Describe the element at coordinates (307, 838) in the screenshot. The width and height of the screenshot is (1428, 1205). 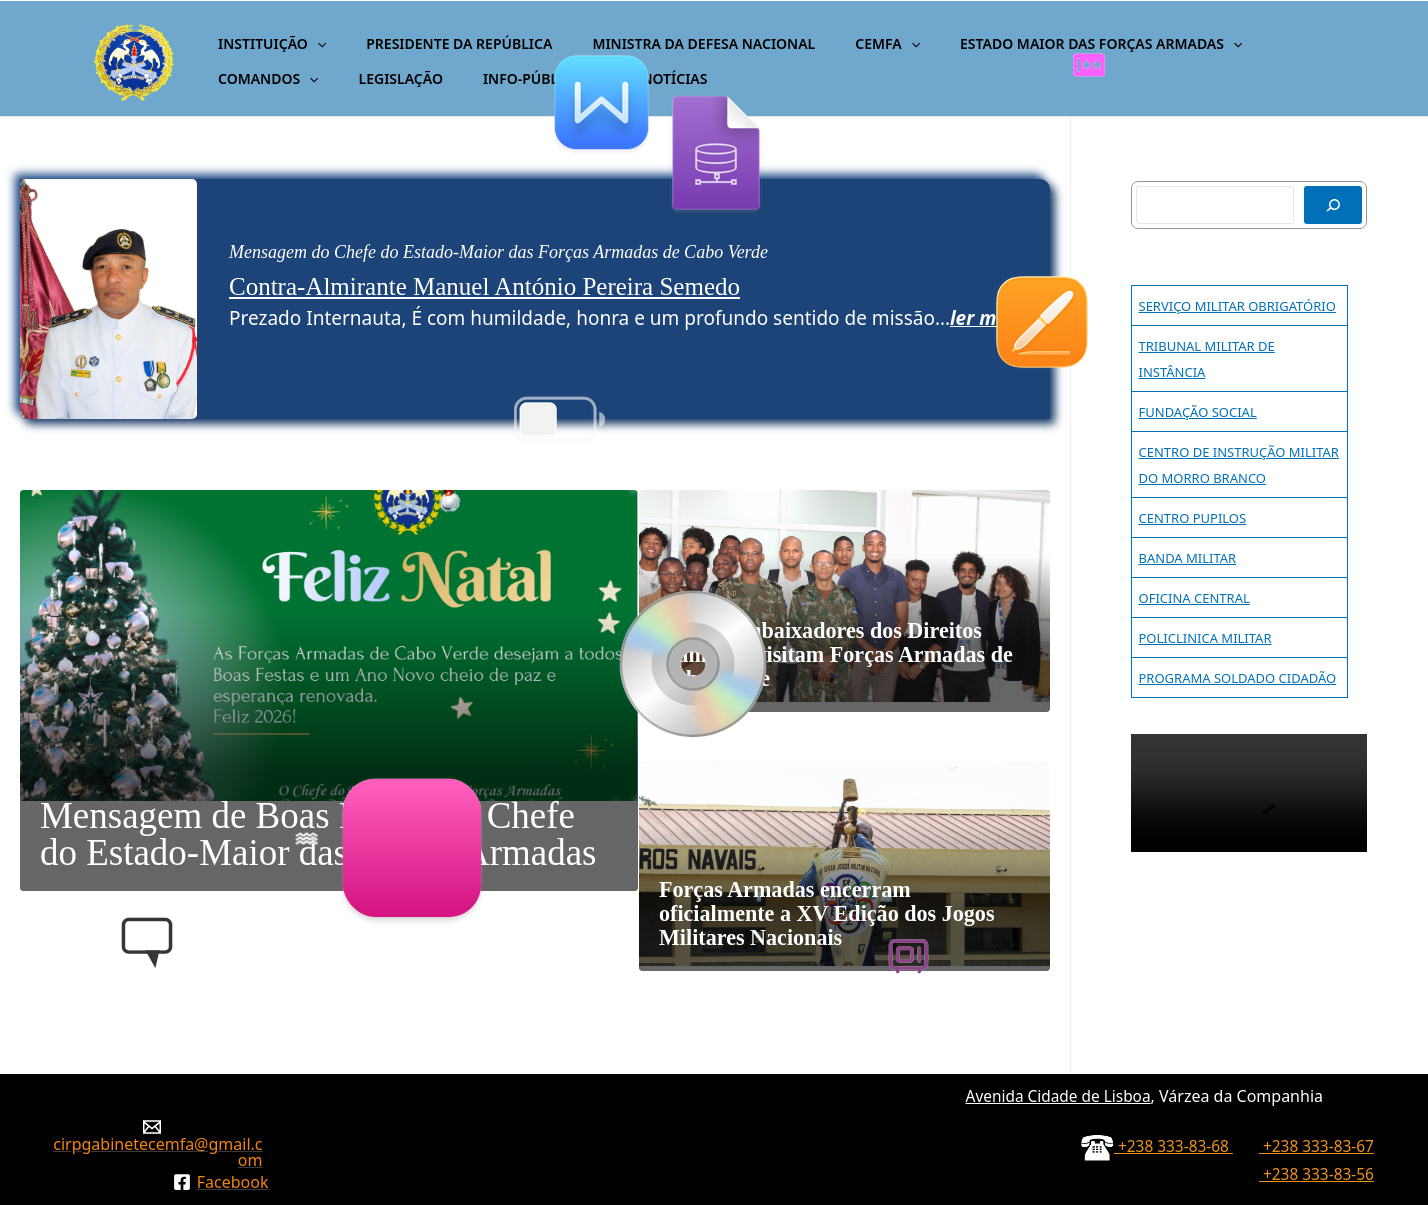
I see `indicates foggy weather conditions` at that location.